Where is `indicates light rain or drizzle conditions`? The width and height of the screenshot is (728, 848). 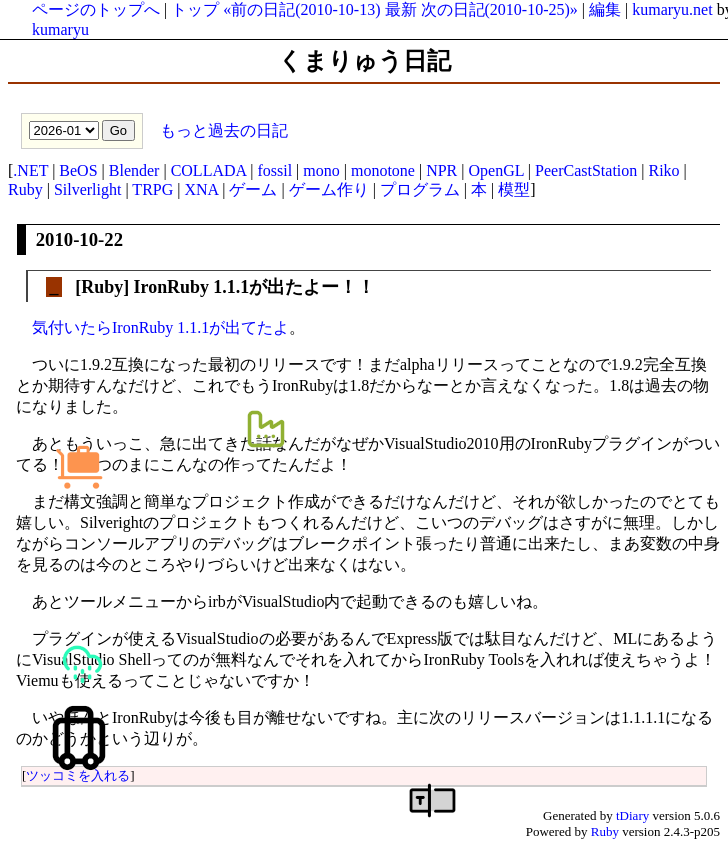
indicates light rain or drizzle conditions is located at coordinates (82, 663).